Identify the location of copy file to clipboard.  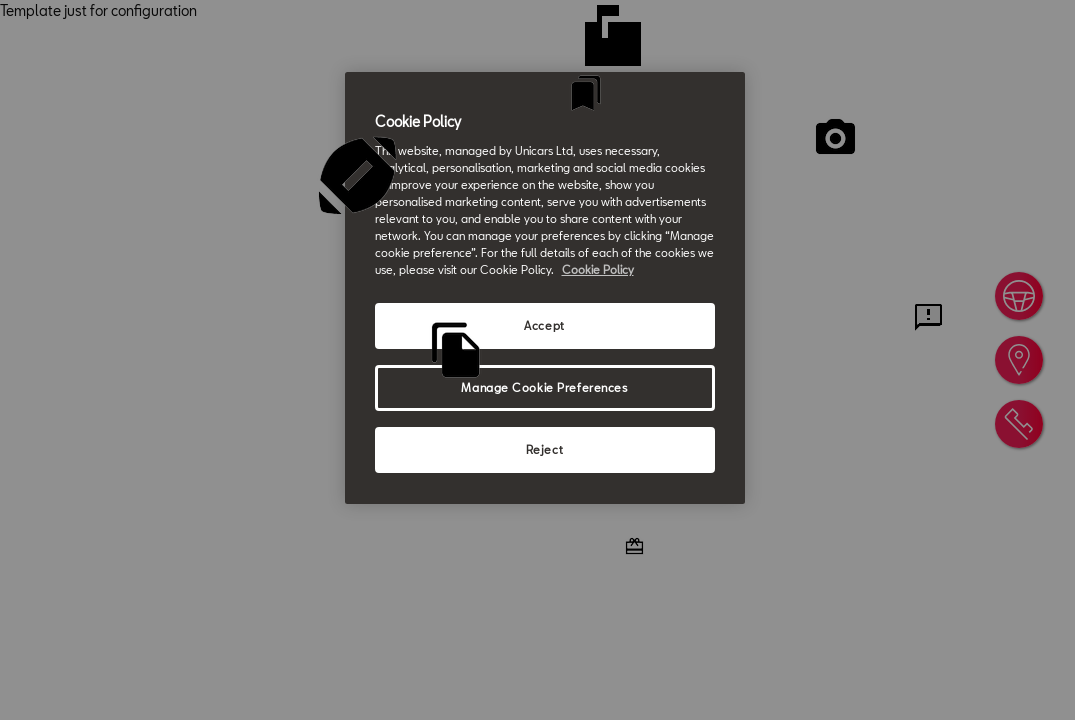
(457, 350).